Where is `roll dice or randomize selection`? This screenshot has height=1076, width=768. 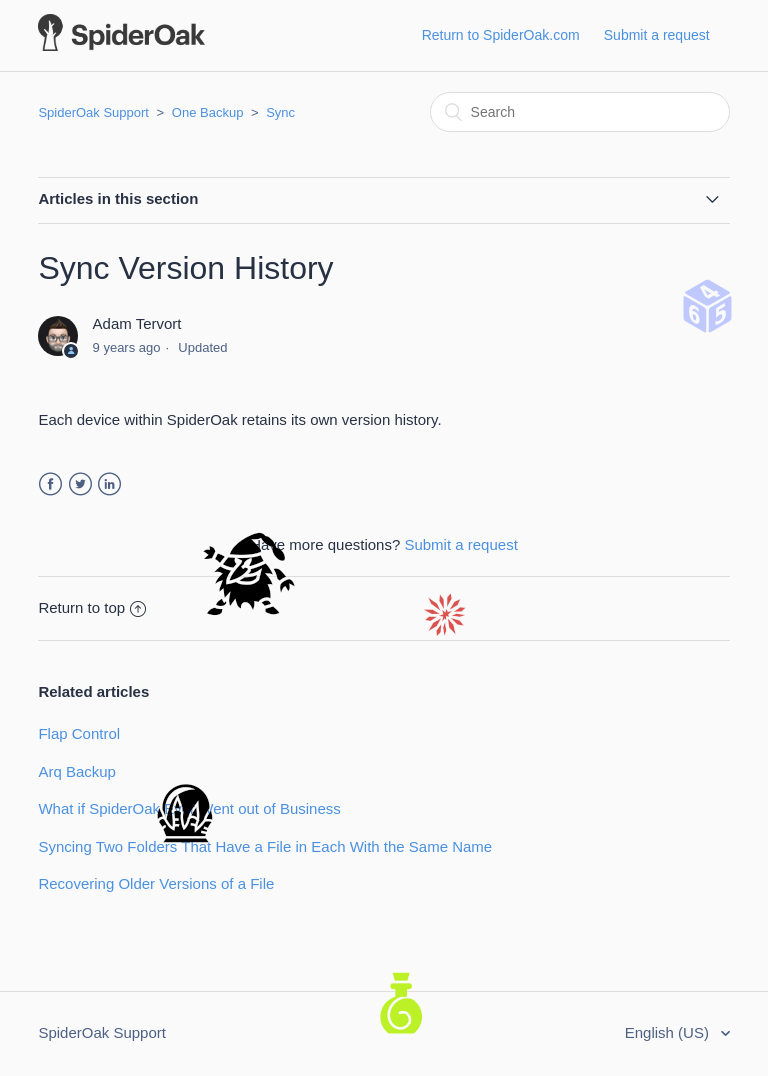 roll dice or randomize selection is located at coordinates (707, 306).